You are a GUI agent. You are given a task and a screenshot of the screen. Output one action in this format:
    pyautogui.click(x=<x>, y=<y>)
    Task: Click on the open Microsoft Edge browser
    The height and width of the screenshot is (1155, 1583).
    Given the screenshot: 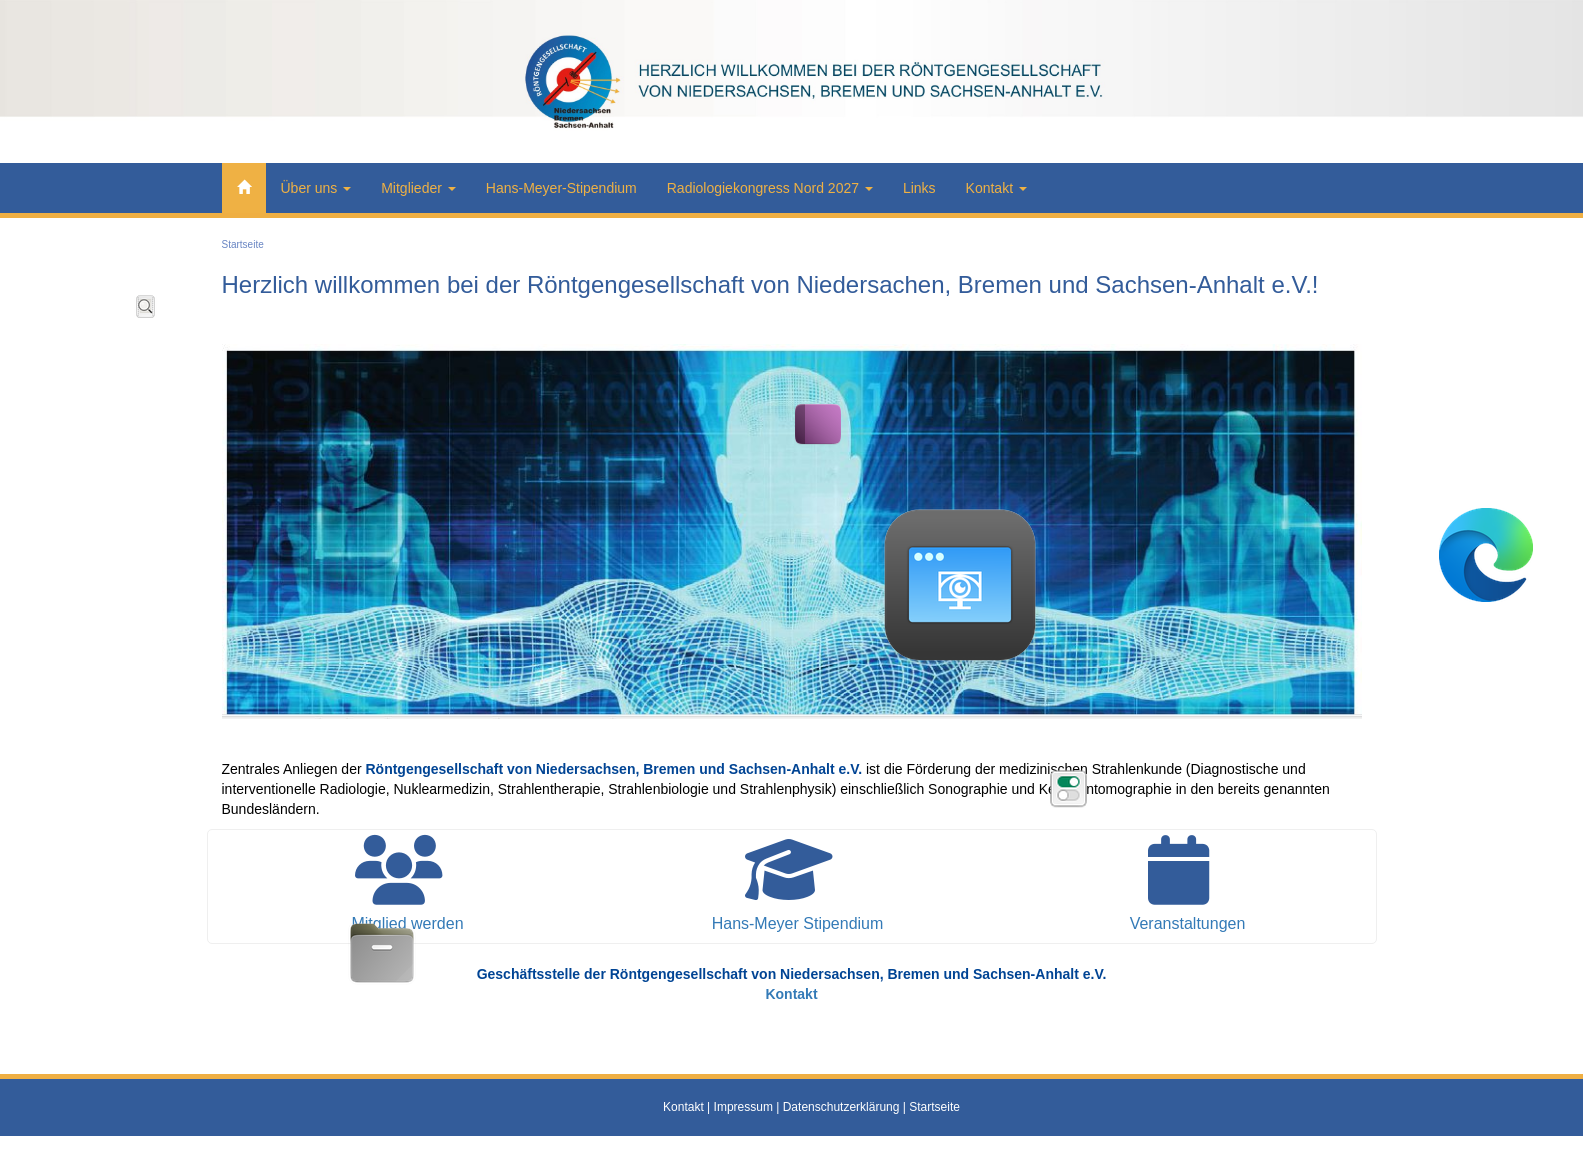 What is the action you would take?
    pyautogui.click(x=1486, y=555)
    